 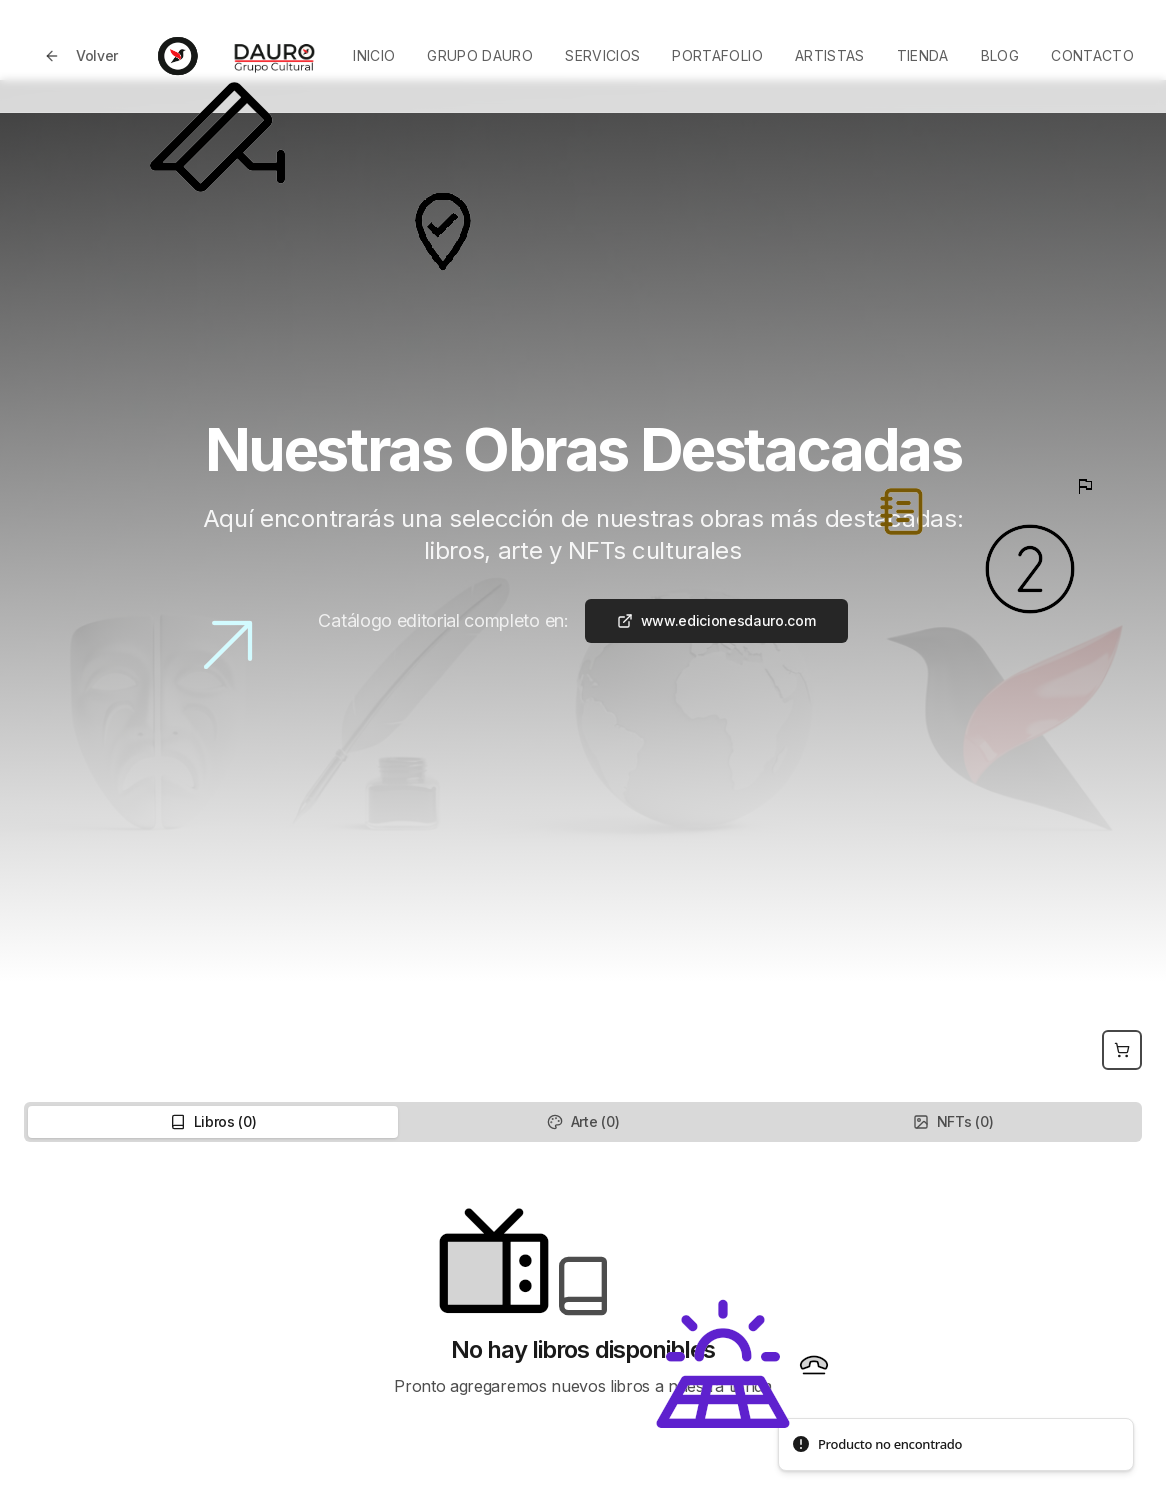 I want to click on open link in new tab or window, so click(x=228, y=645).